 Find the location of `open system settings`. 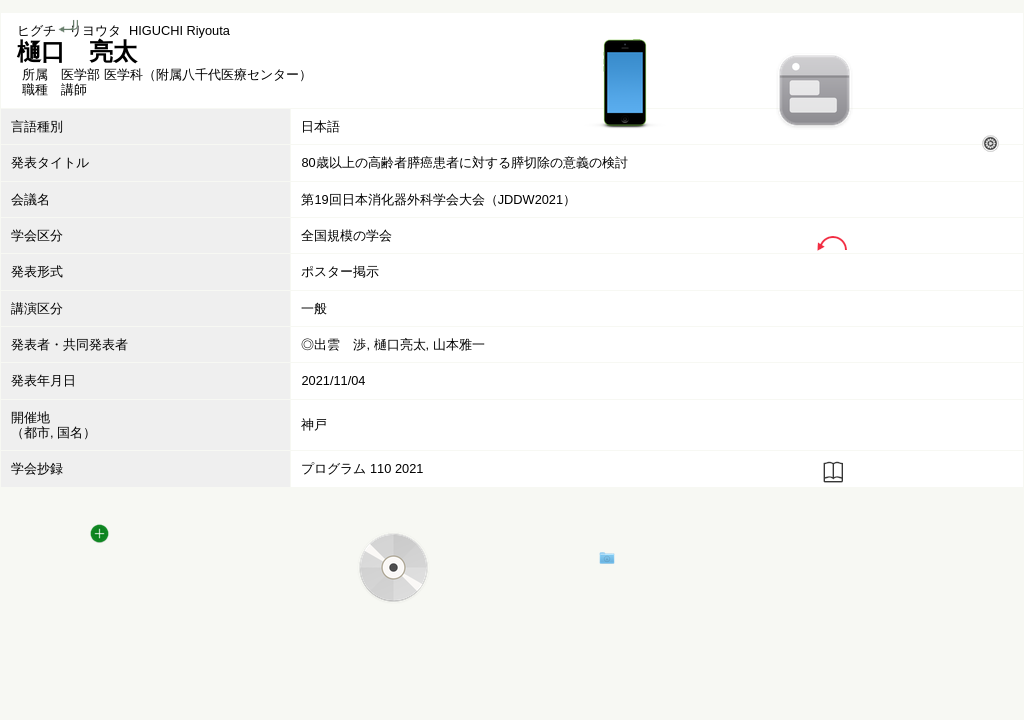

open system settings is located at coordinates (990, 143).